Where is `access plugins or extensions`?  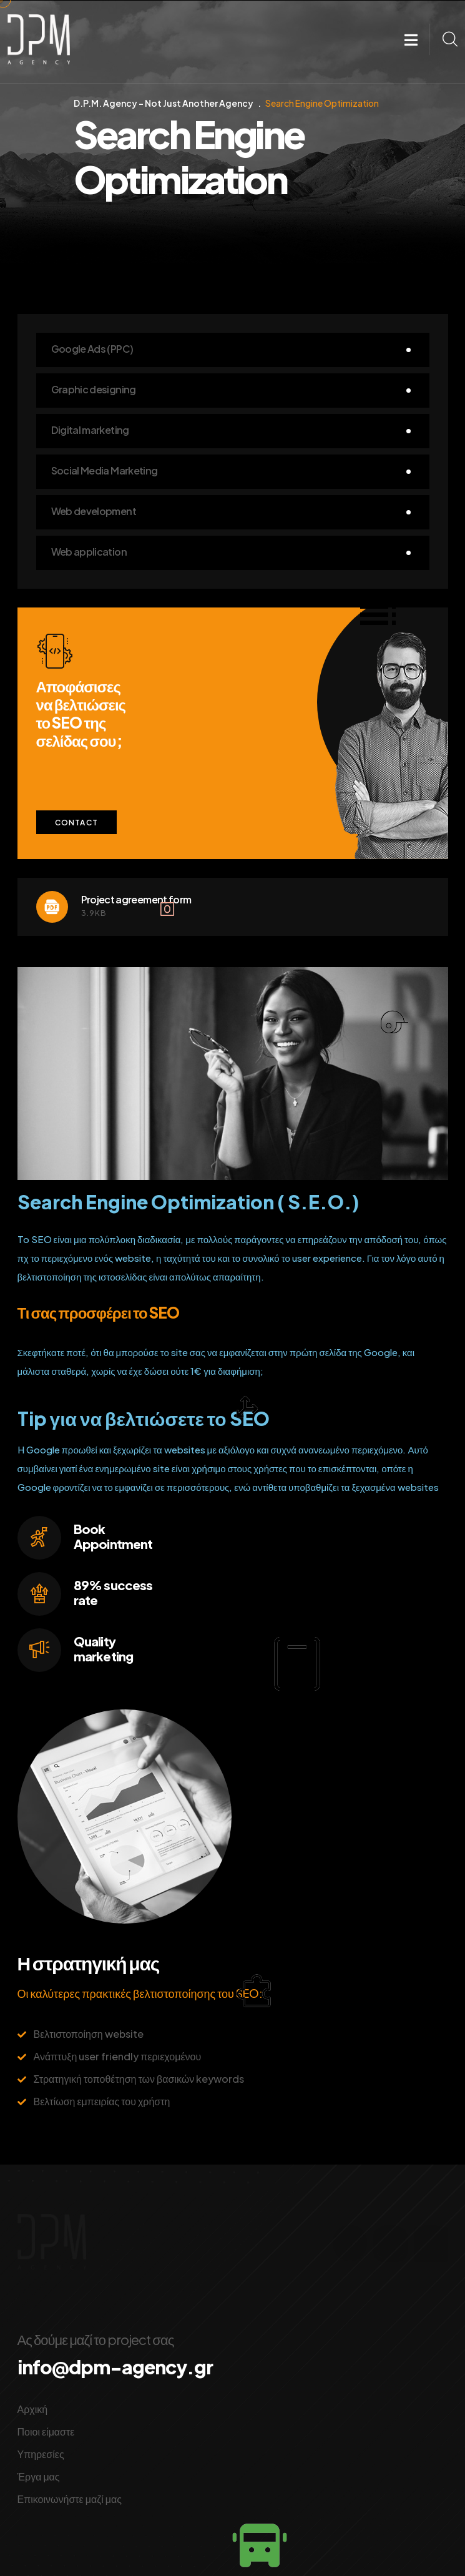 access plugins or extensions is located at coordinates (255, 1992).